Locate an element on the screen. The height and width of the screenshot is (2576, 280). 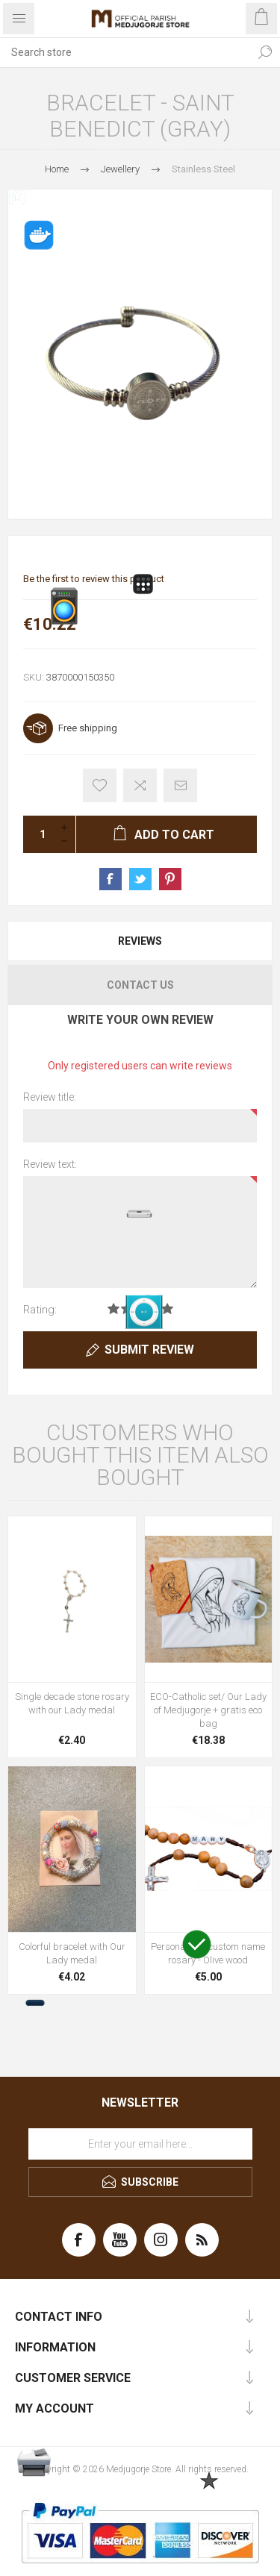
open Tailscale VPN settings is located at coordinates (143, 584).